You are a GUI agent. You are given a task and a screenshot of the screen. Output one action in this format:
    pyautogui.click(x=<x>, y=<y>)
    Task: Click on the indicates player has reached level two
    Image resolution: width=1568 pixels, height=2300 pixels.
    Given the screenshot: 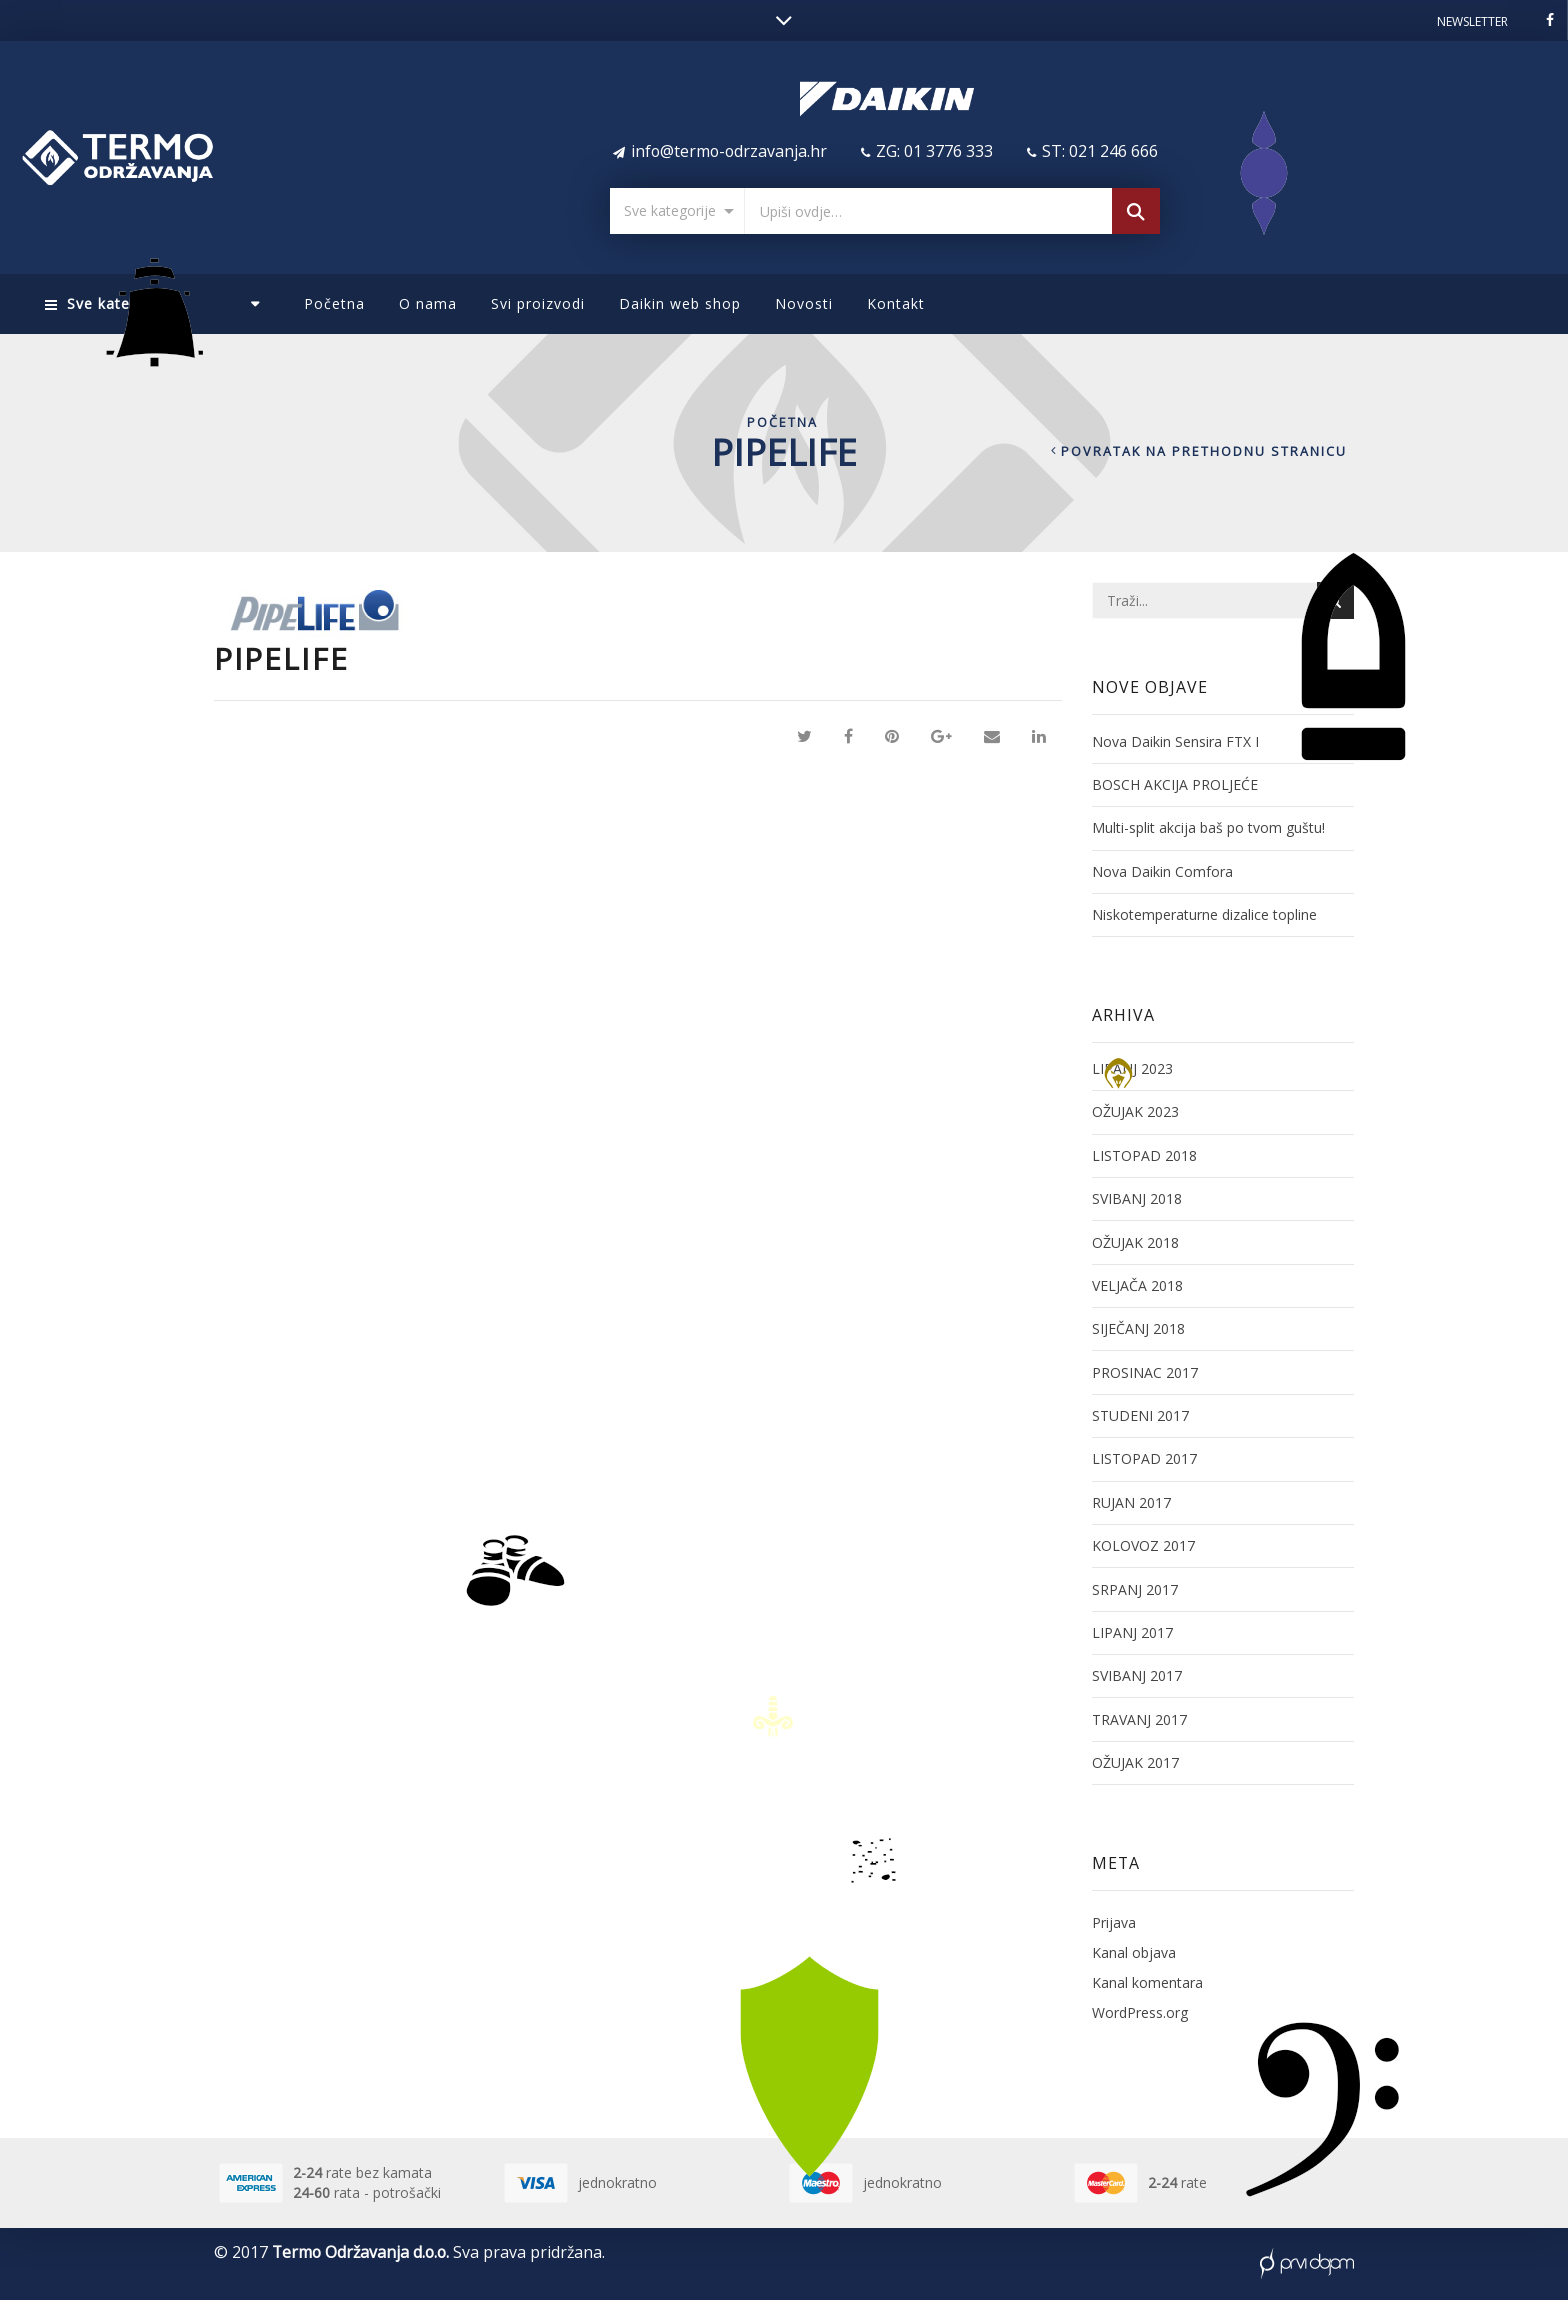 What is the action you would take?
    pyautogui.click(x=1264, y=173)
    